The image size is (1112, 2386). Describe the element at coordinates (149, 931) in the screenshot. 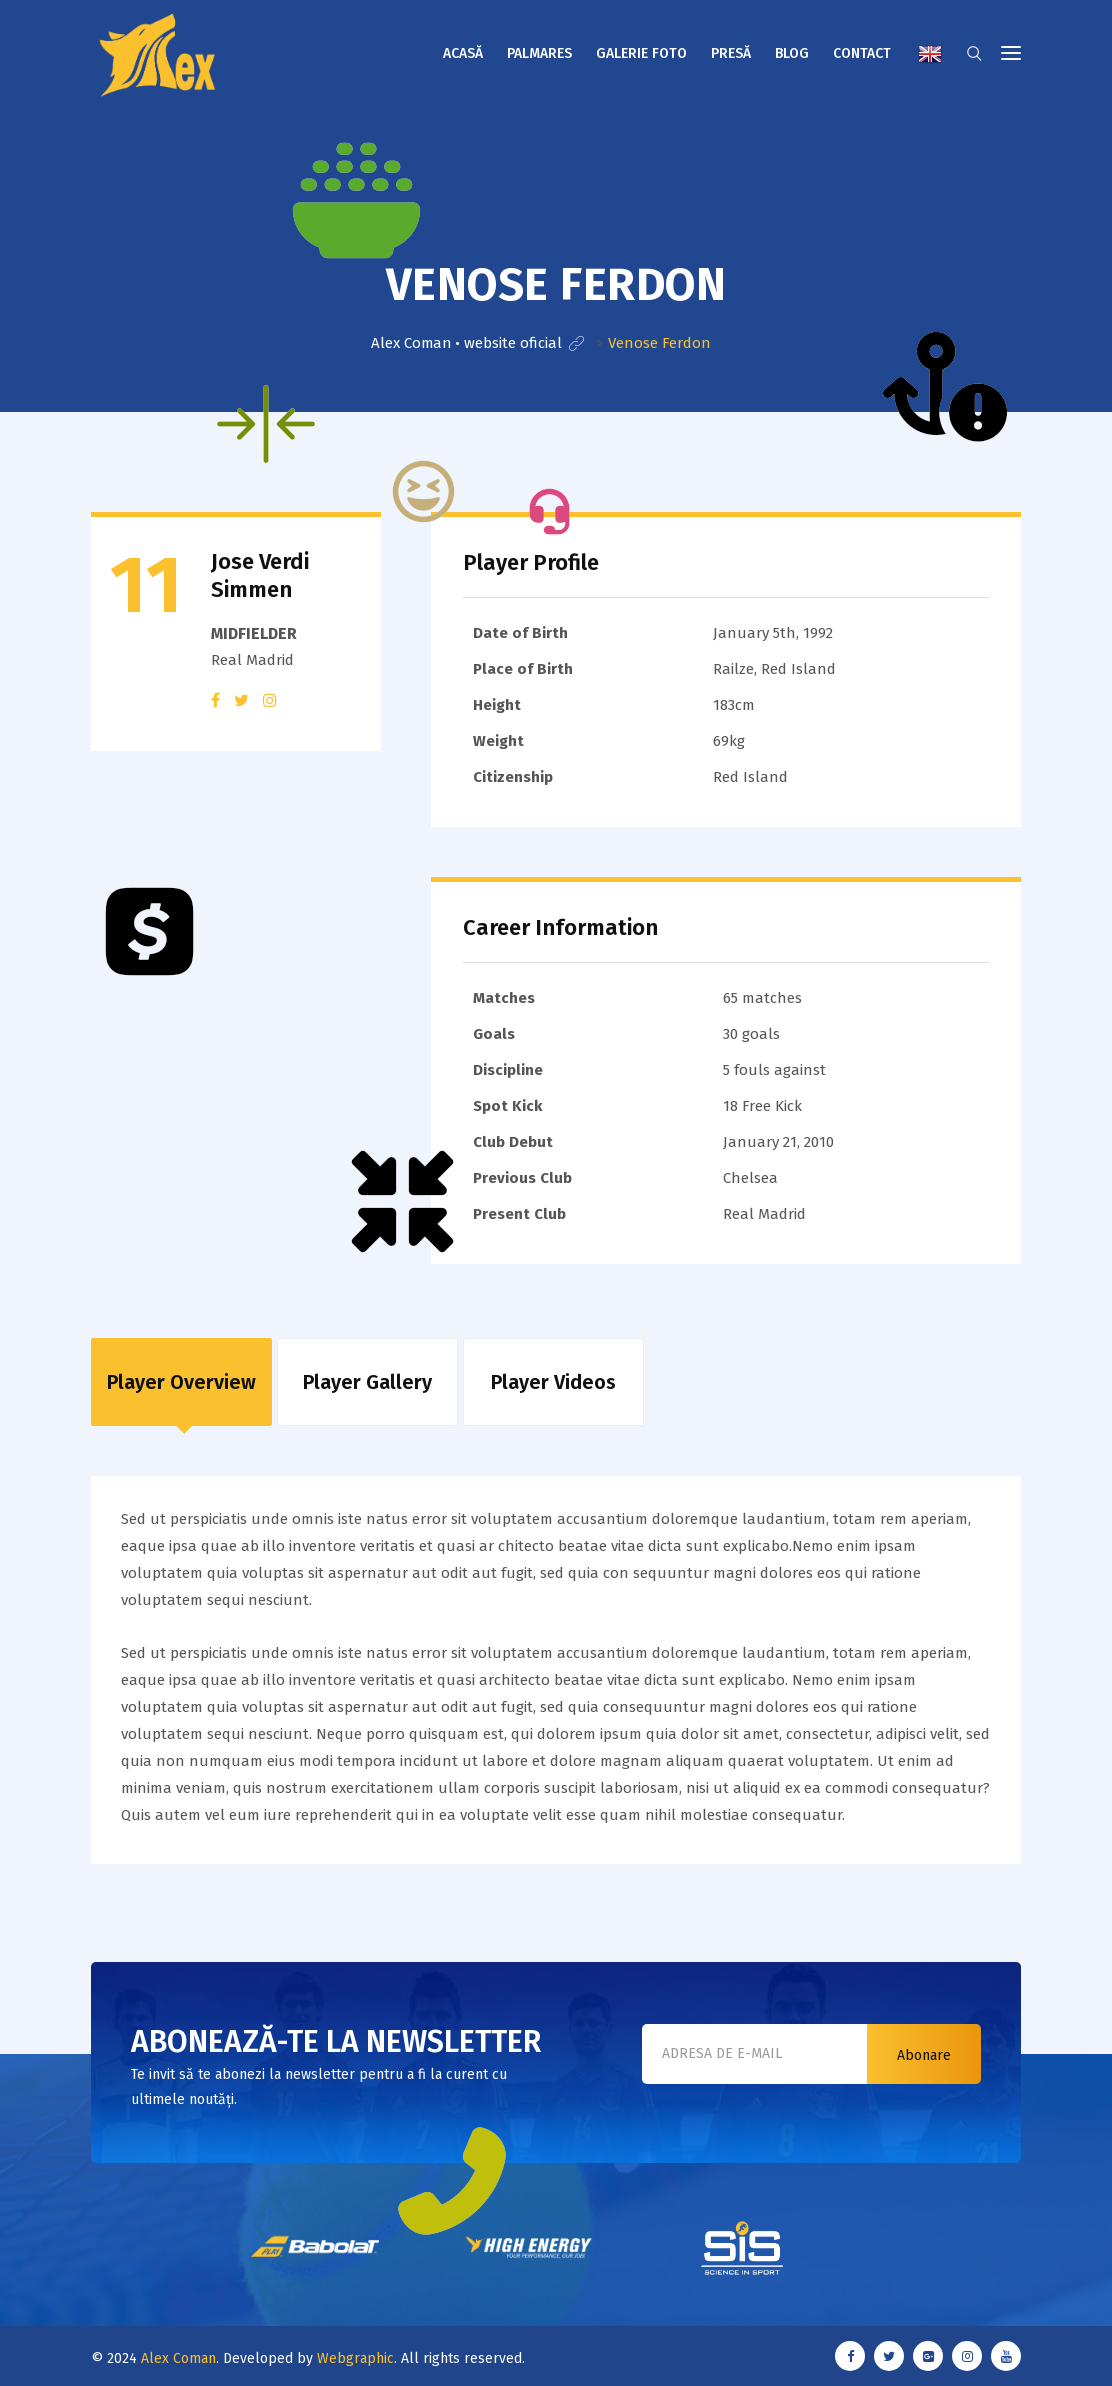

I see `open Cash App` at that location.